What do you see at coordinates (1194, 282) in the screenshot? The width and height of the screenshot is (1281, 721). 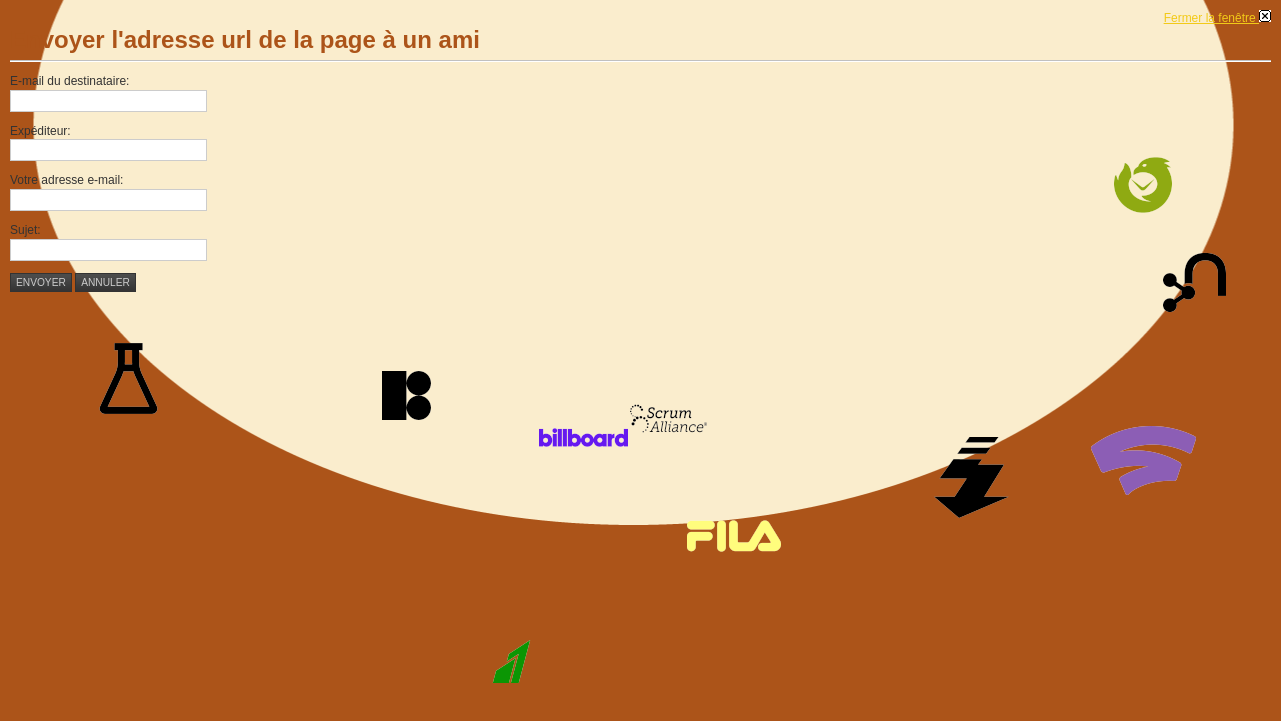 I see `neo4j graph database logo` at bounding box center [1194, 282].